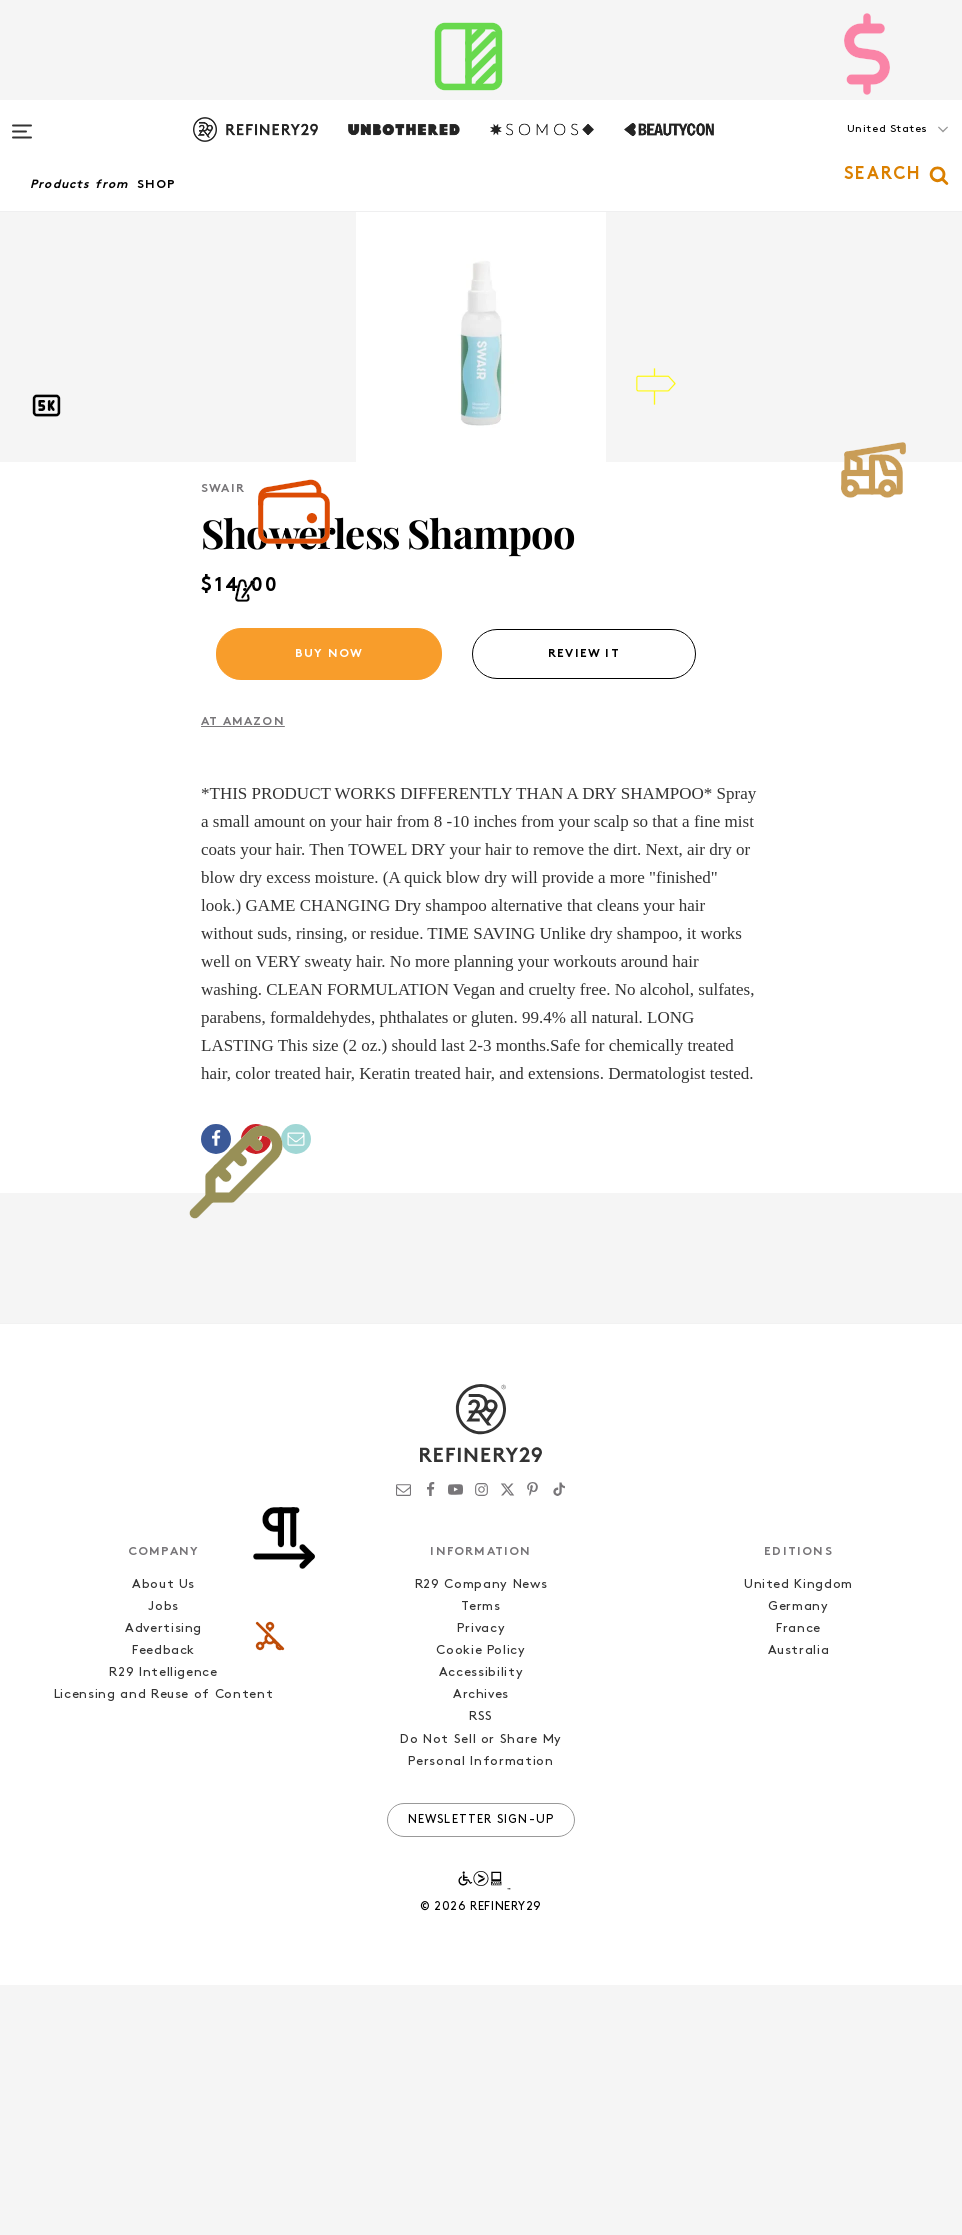  I want to click on request a tow truck service, so click(872, 473).